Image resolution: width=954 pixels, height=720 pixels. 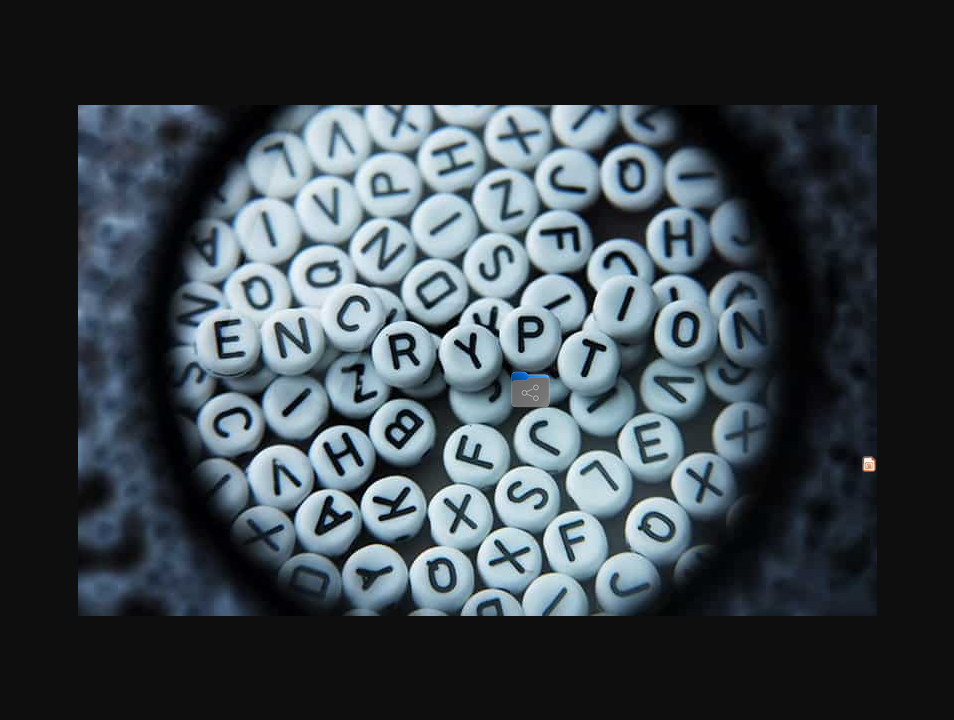 I want to click on open your public shared folder, so click(x=530, y=389).